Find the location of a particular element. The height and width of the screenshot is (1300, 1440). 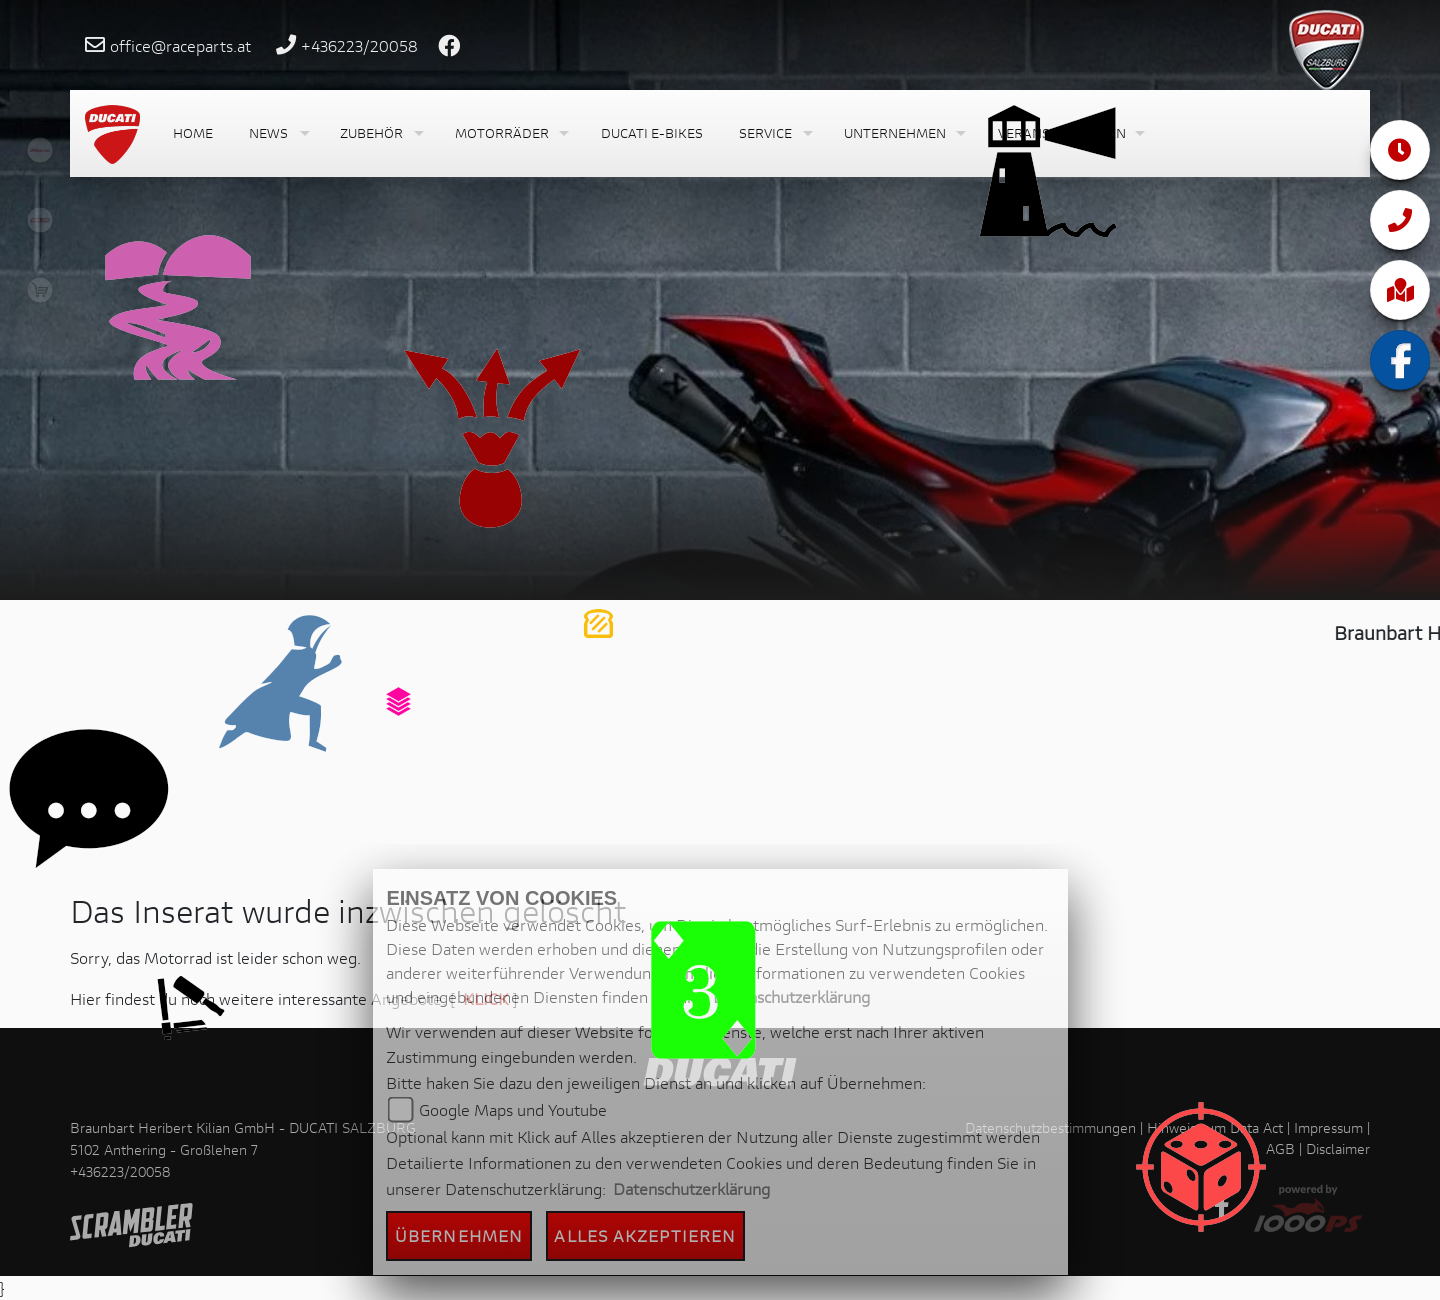

navigate to coastal or maritime features is located at coordinates (1049, 168).